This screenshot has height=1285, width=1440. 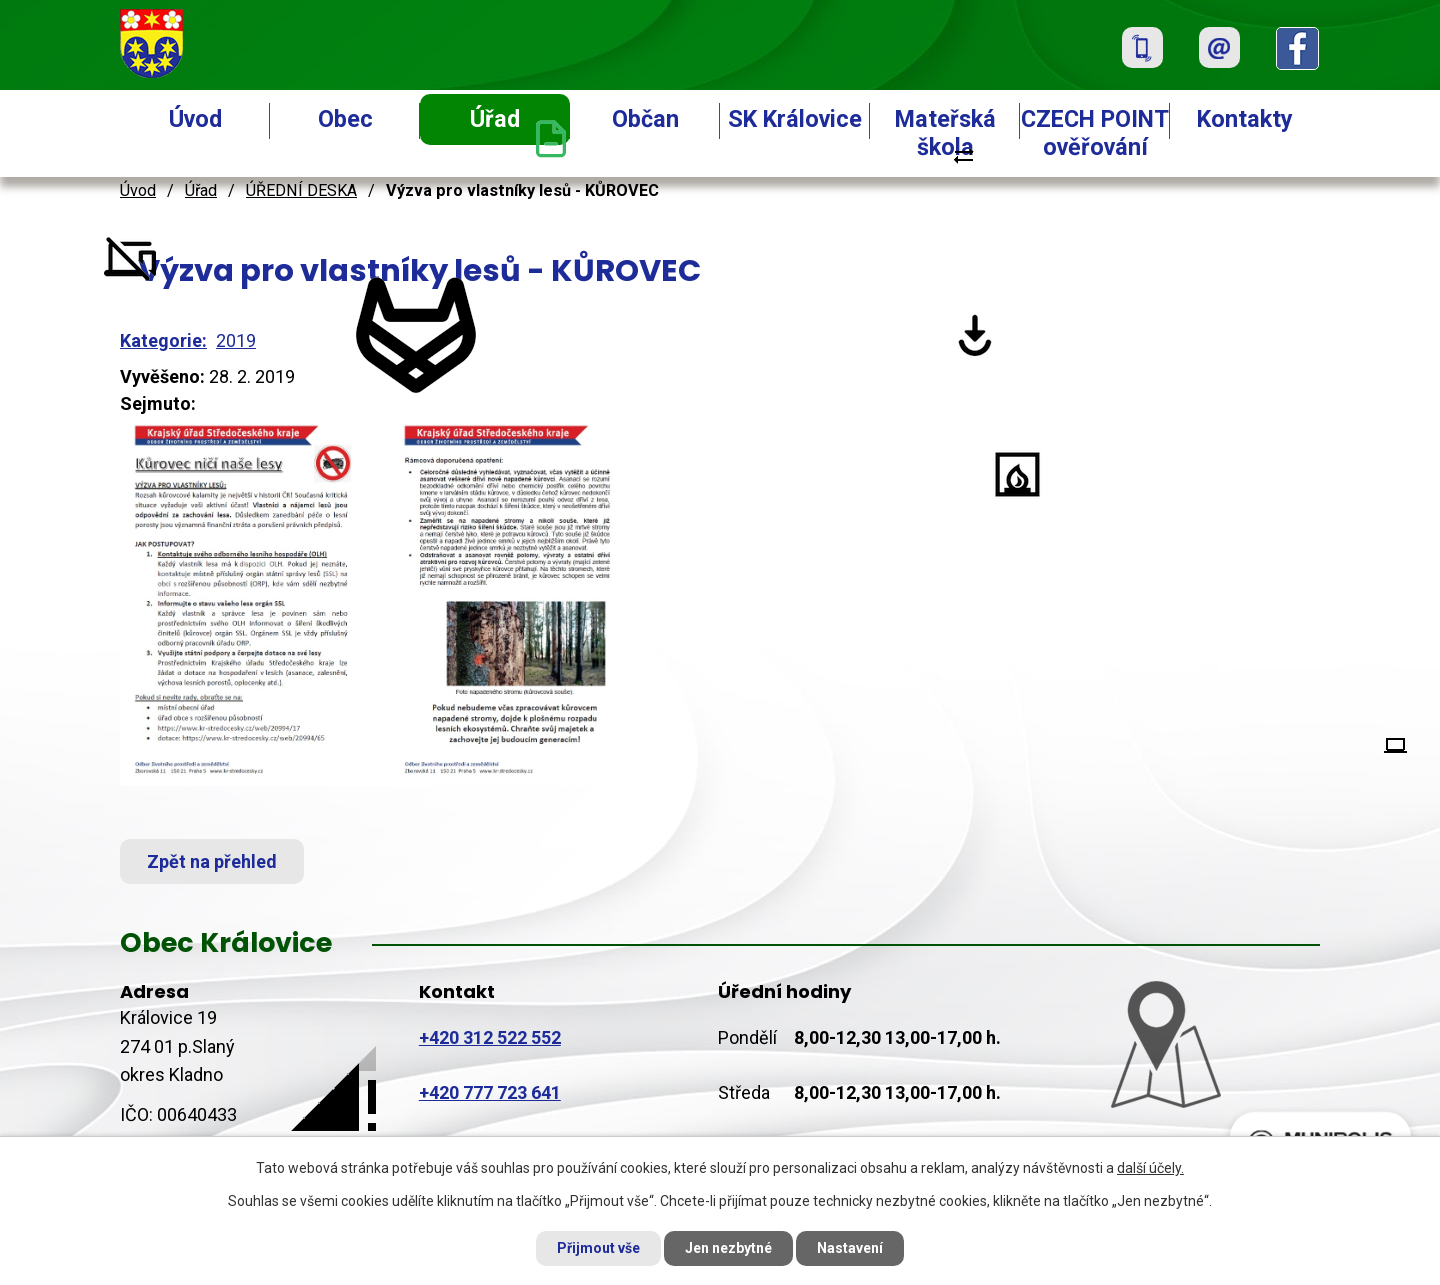 What do you see at coordinates (975, 334) in the screenshot?
I see `download content to device` at bounding box center [975, 334].